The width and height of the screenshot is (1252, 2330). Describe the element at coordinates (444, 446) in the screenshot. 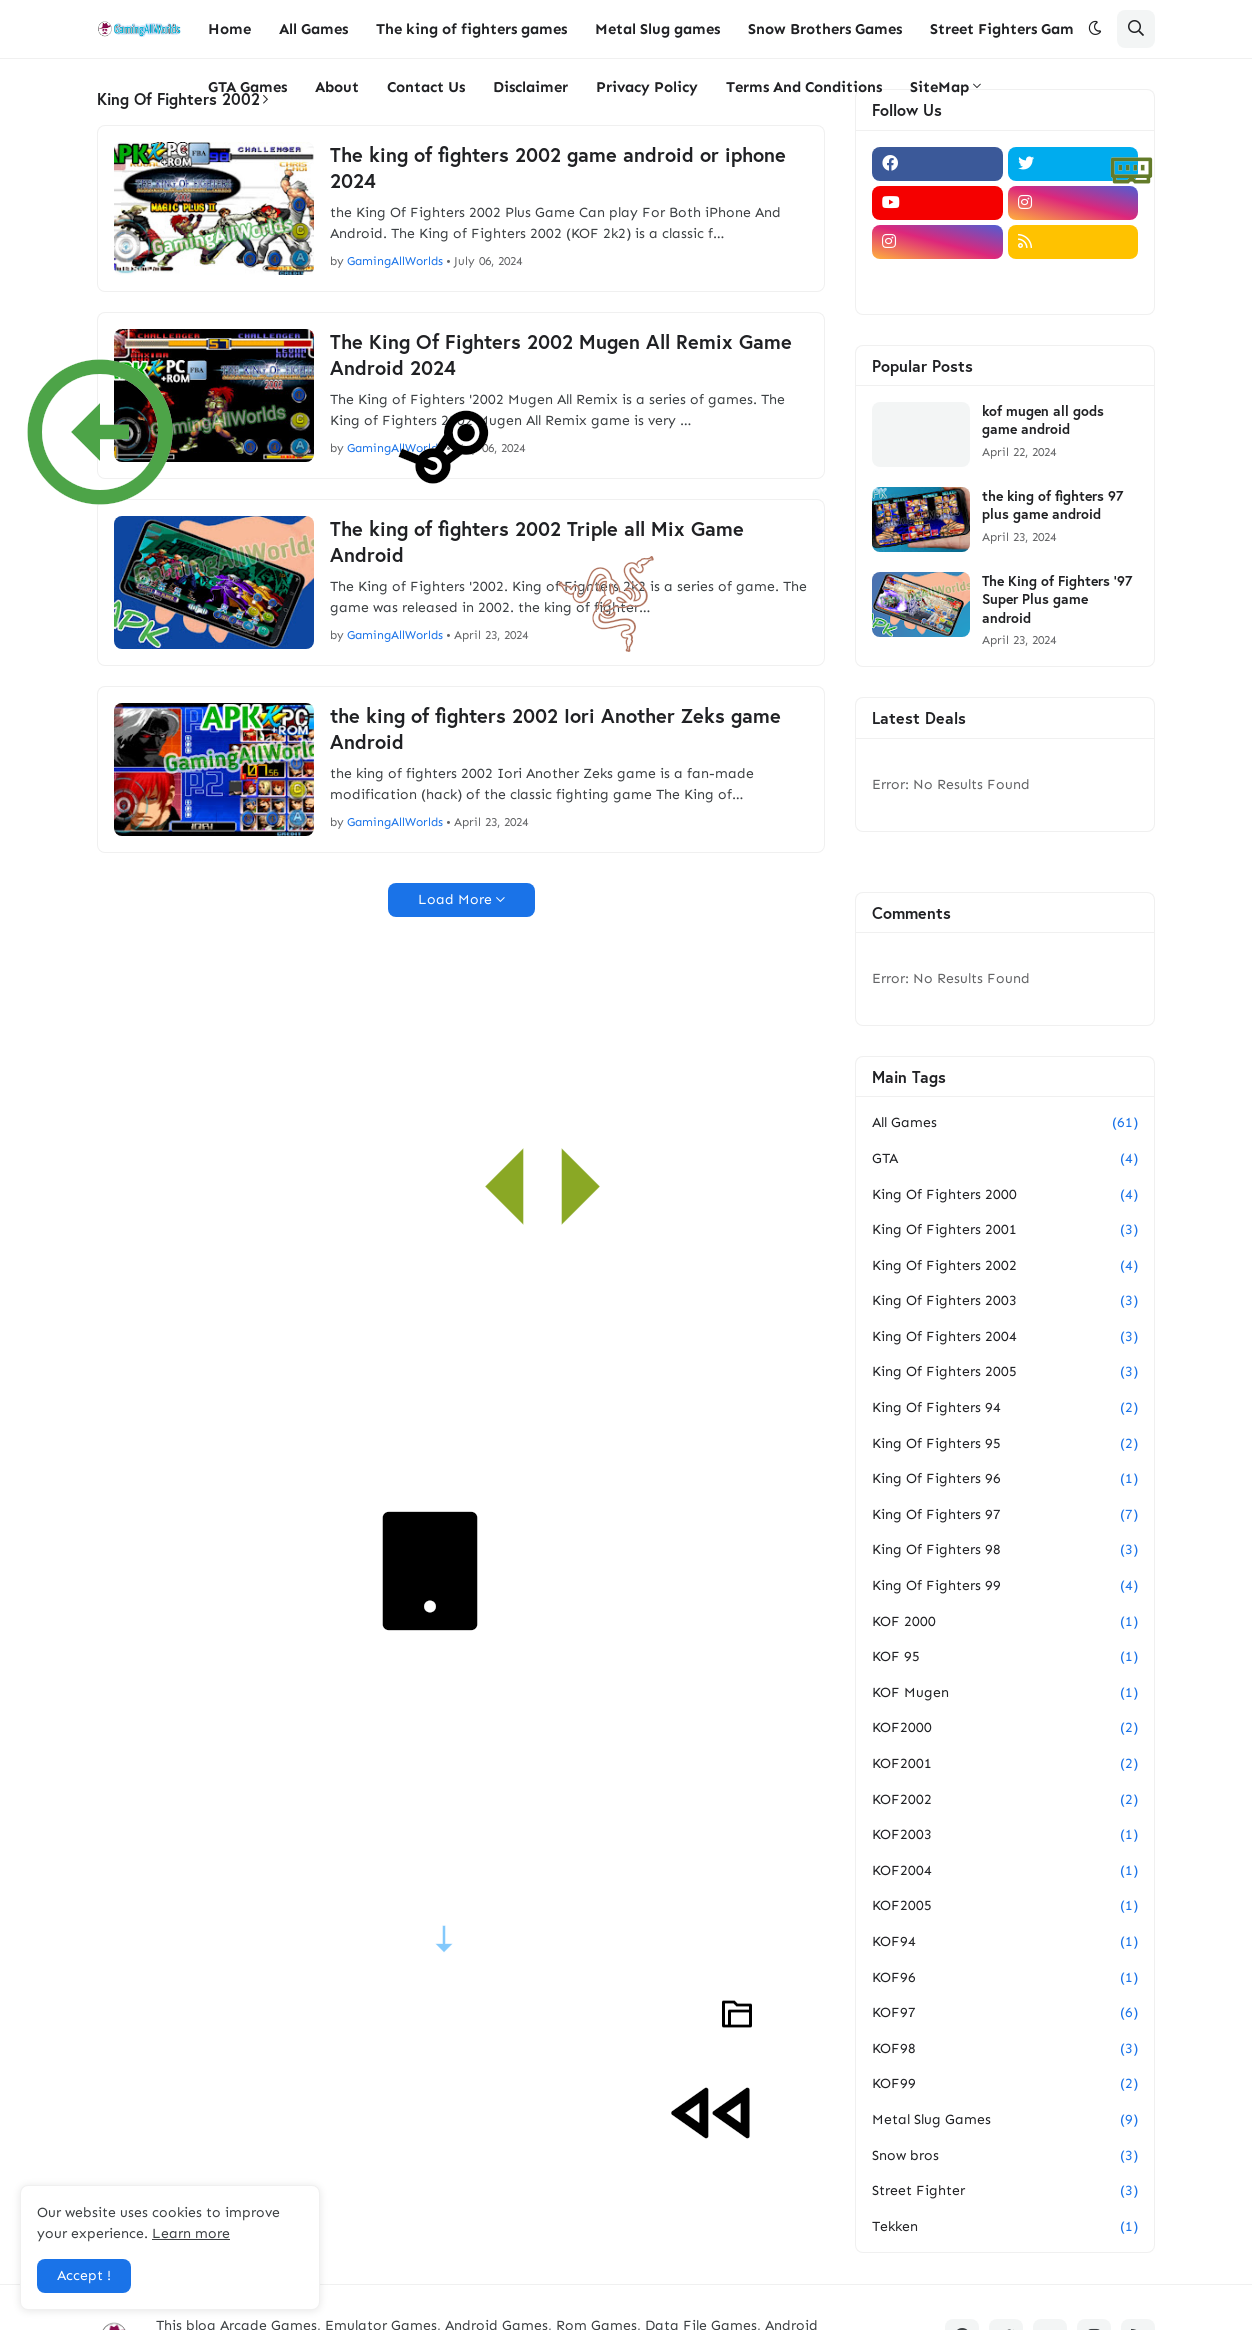

I see `open Steam gaming platform` at that location.